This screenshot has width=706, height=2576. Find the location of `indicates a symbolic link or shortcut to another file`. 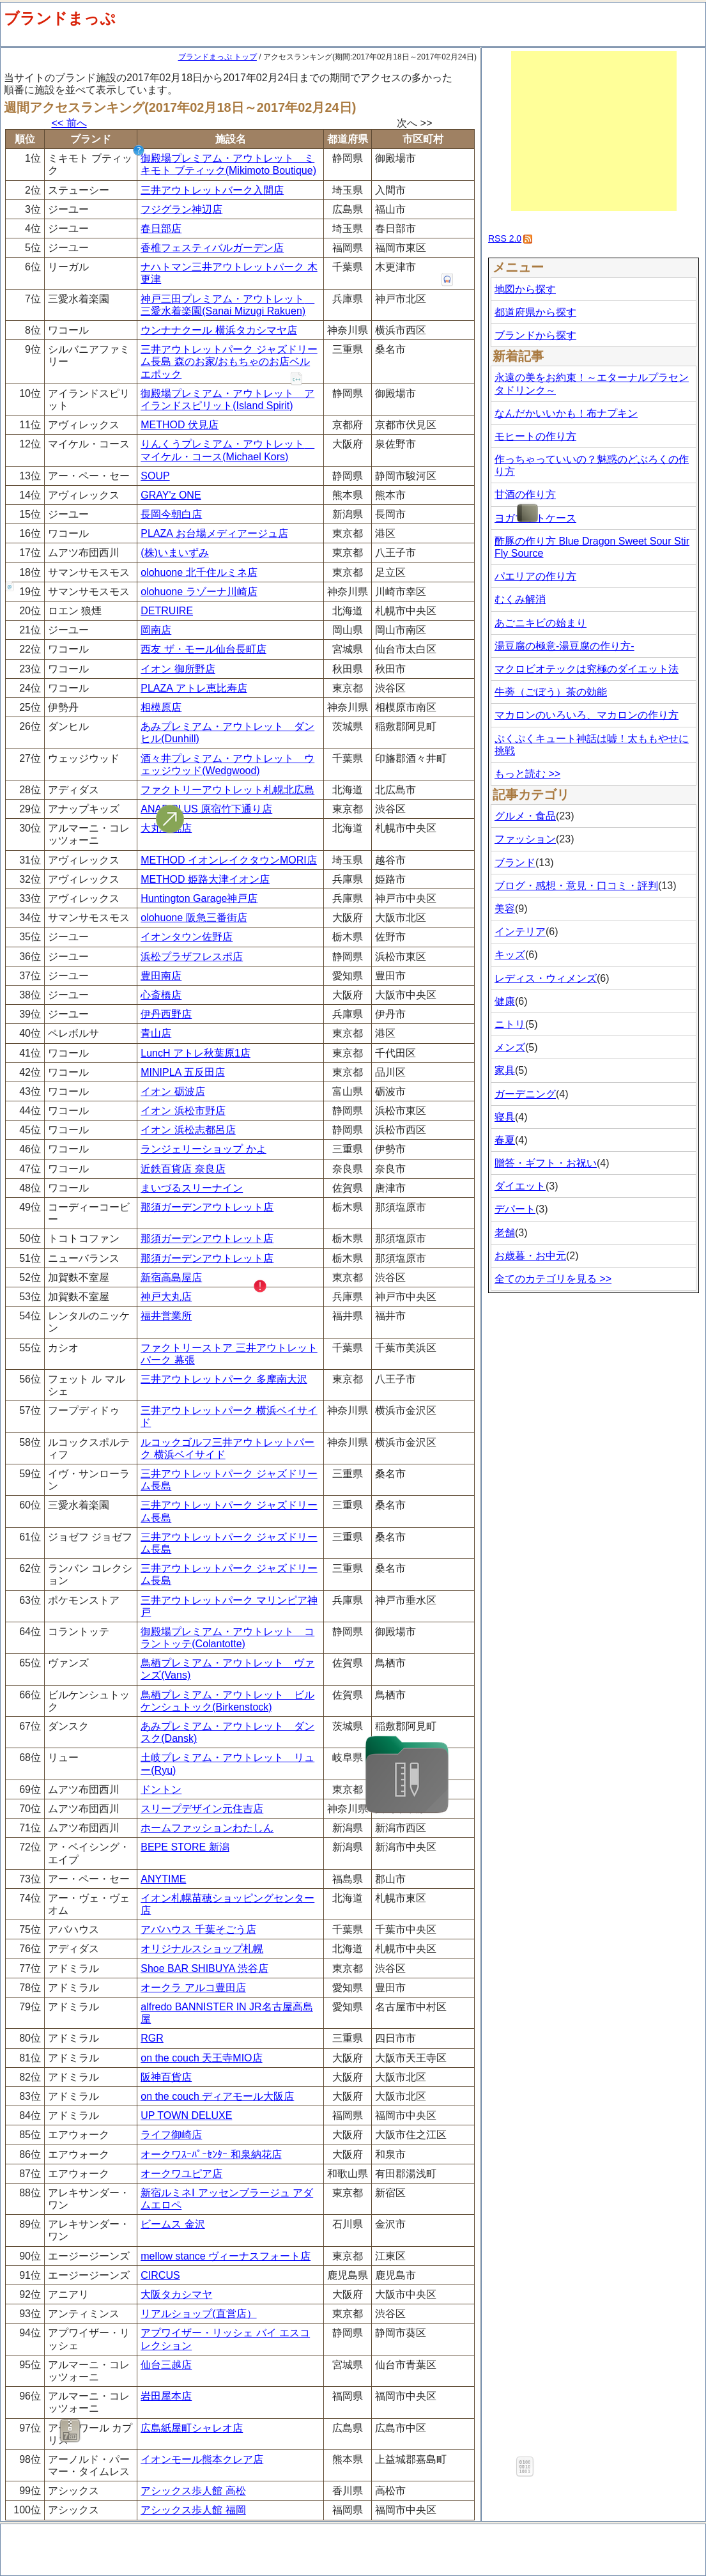

indicates a symbolic link or shortcut to another file is located at coordinates (170, 819).